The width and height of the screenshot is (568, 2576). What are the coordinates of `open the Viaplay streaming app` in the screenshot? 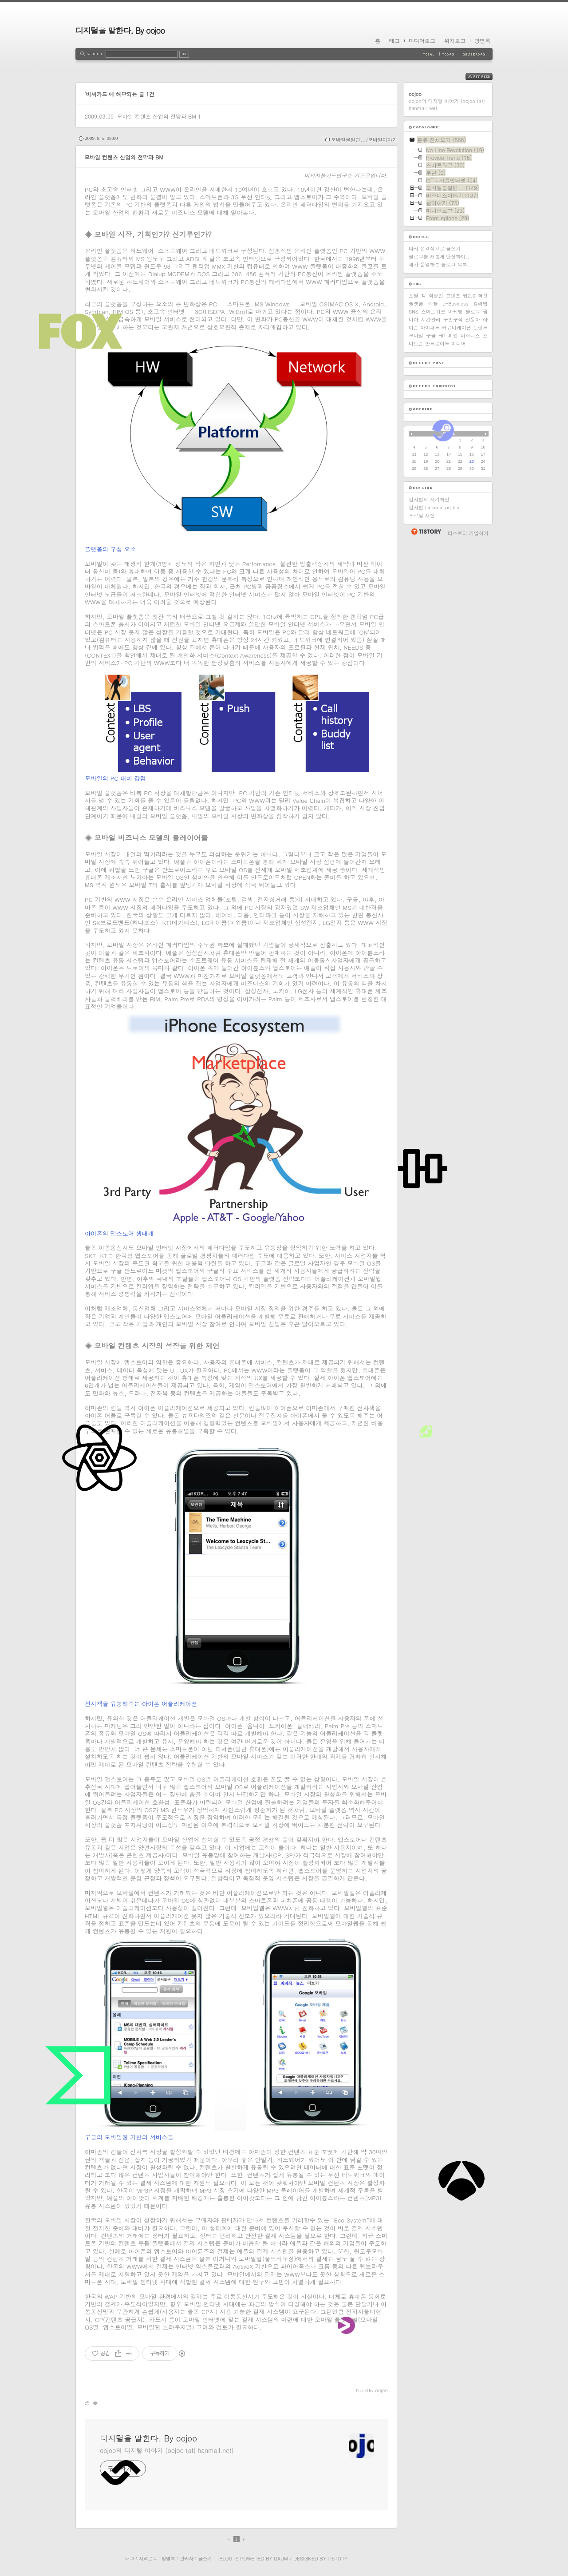 It's located at (346, 2325).